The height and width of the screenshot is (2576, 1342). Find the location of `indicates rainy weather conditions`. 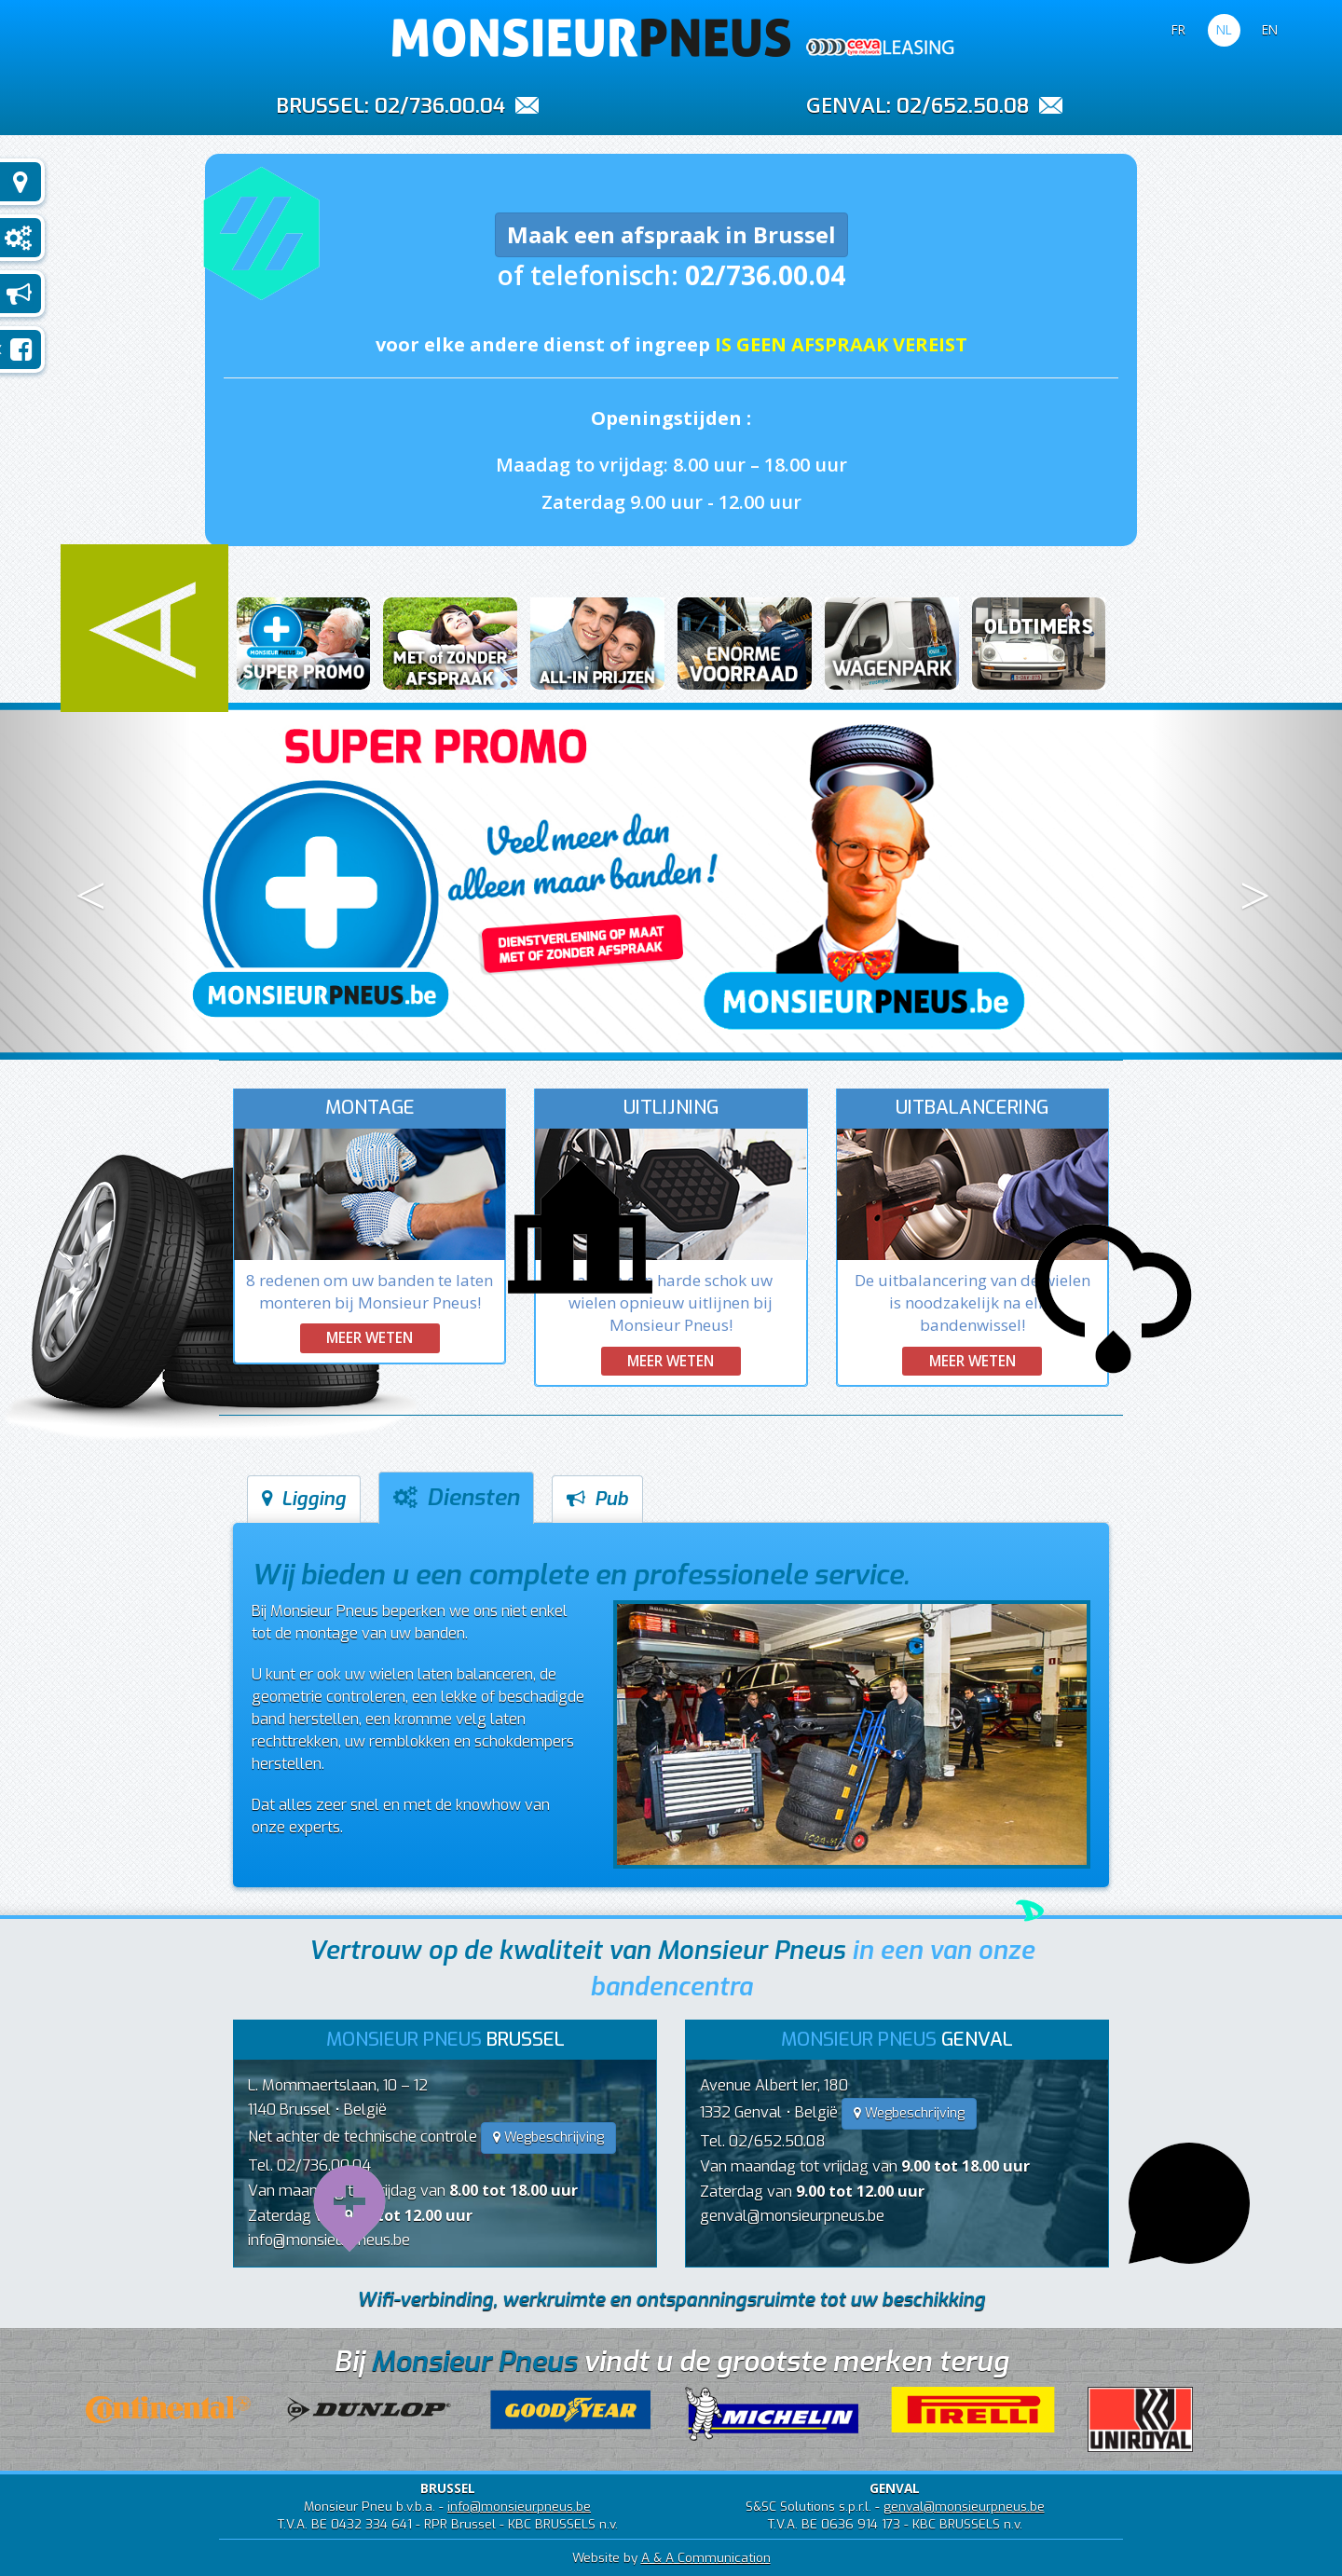

indicates rainy weather conditions is located at coordinates (1113, 1295).